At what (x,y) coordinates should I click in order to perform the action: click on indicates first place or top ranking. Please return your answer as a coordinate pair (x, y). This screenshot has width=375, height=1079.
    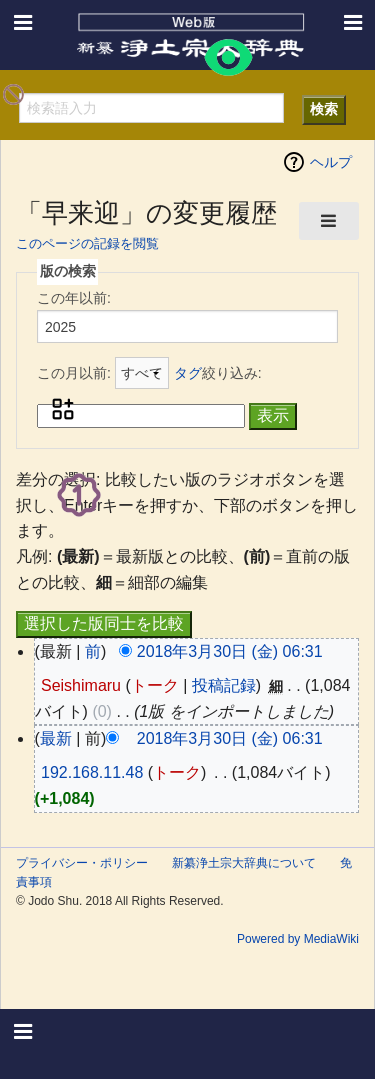
    Looking at the image, I should click on (79, 495).